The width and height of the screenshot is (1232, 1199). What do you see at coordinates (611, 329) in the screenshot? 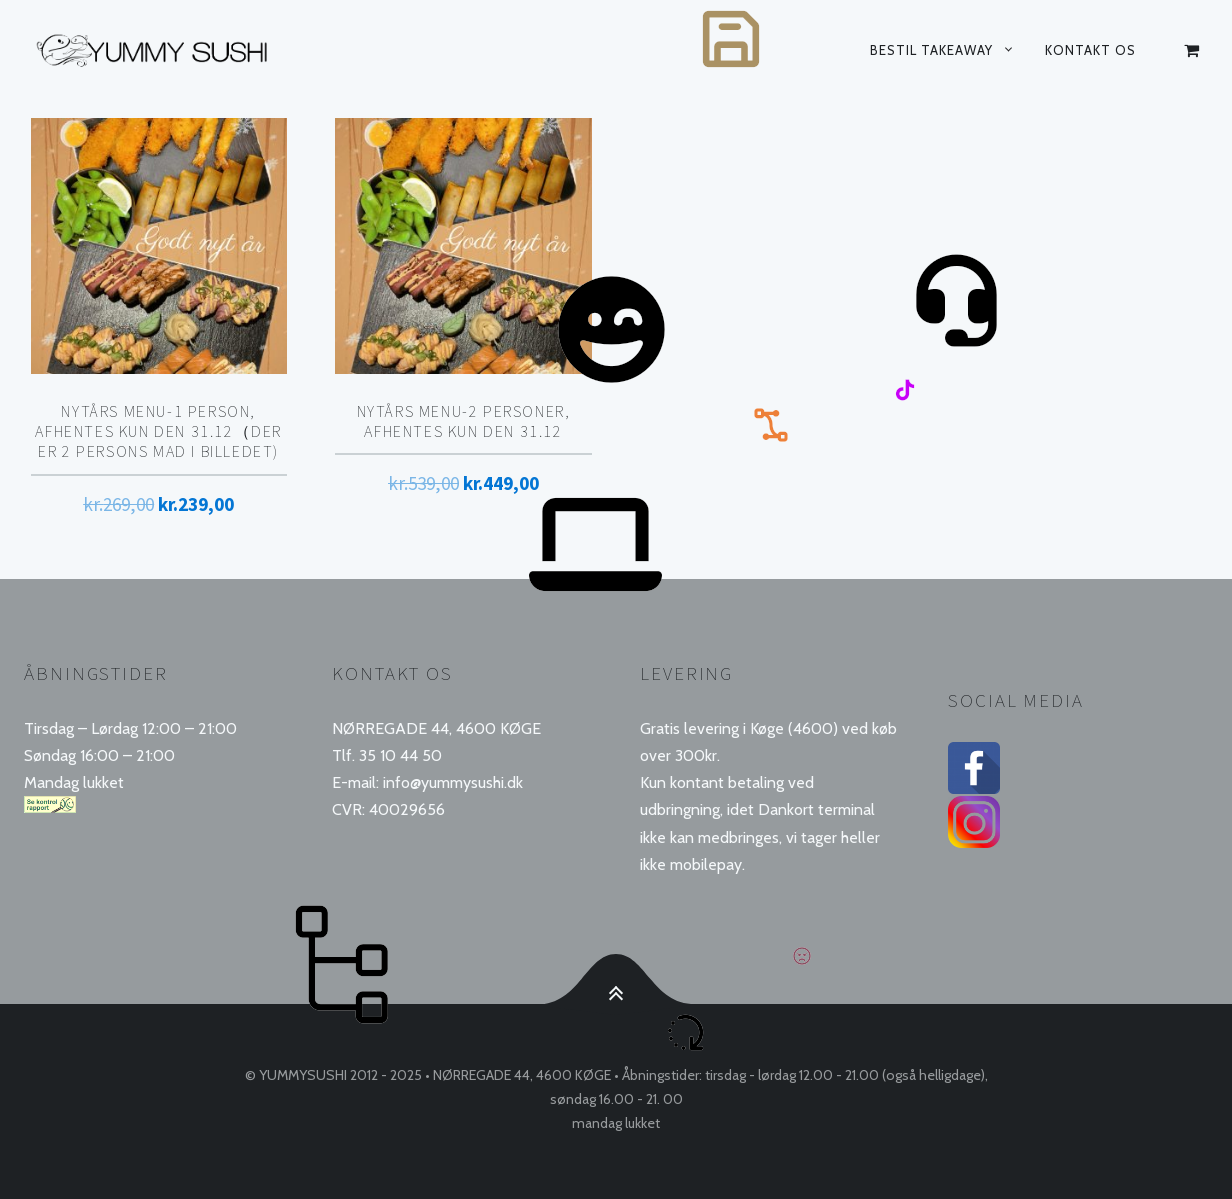
I see `add a playful or winking emoji reaction` at bounding box center [611, 329].